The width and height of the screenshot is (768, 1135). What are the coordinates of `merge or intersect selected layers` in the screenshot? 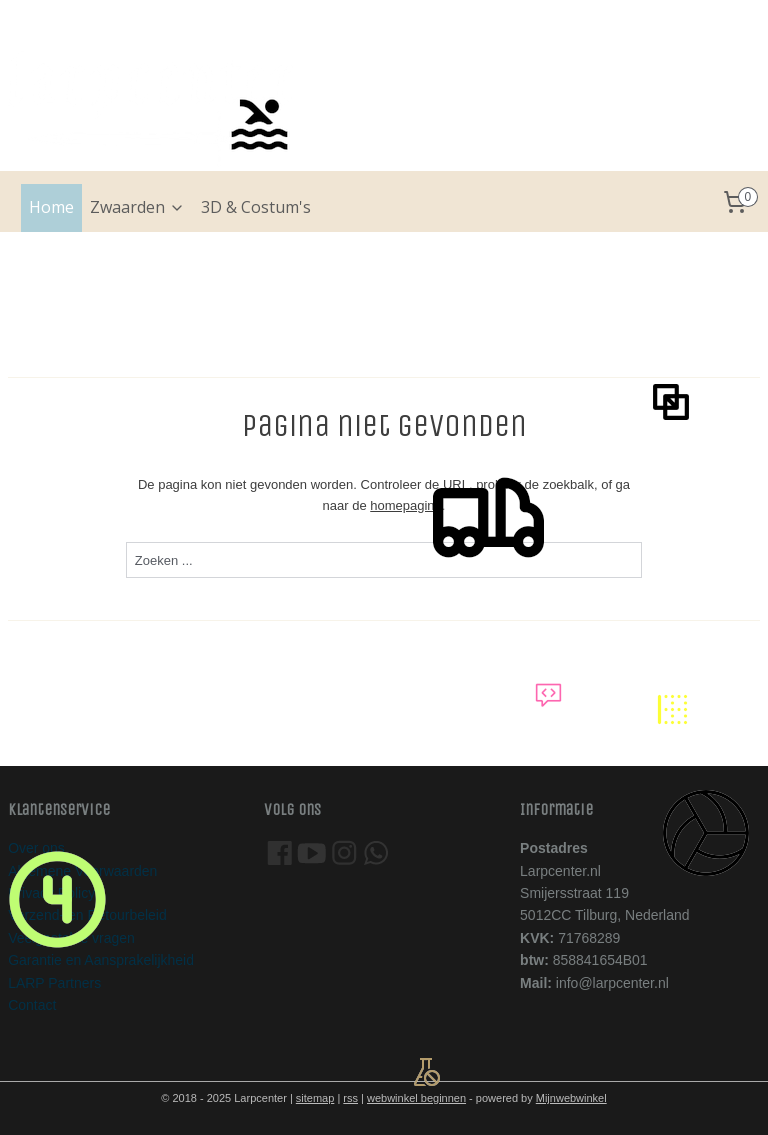 It's located at (671, 402).